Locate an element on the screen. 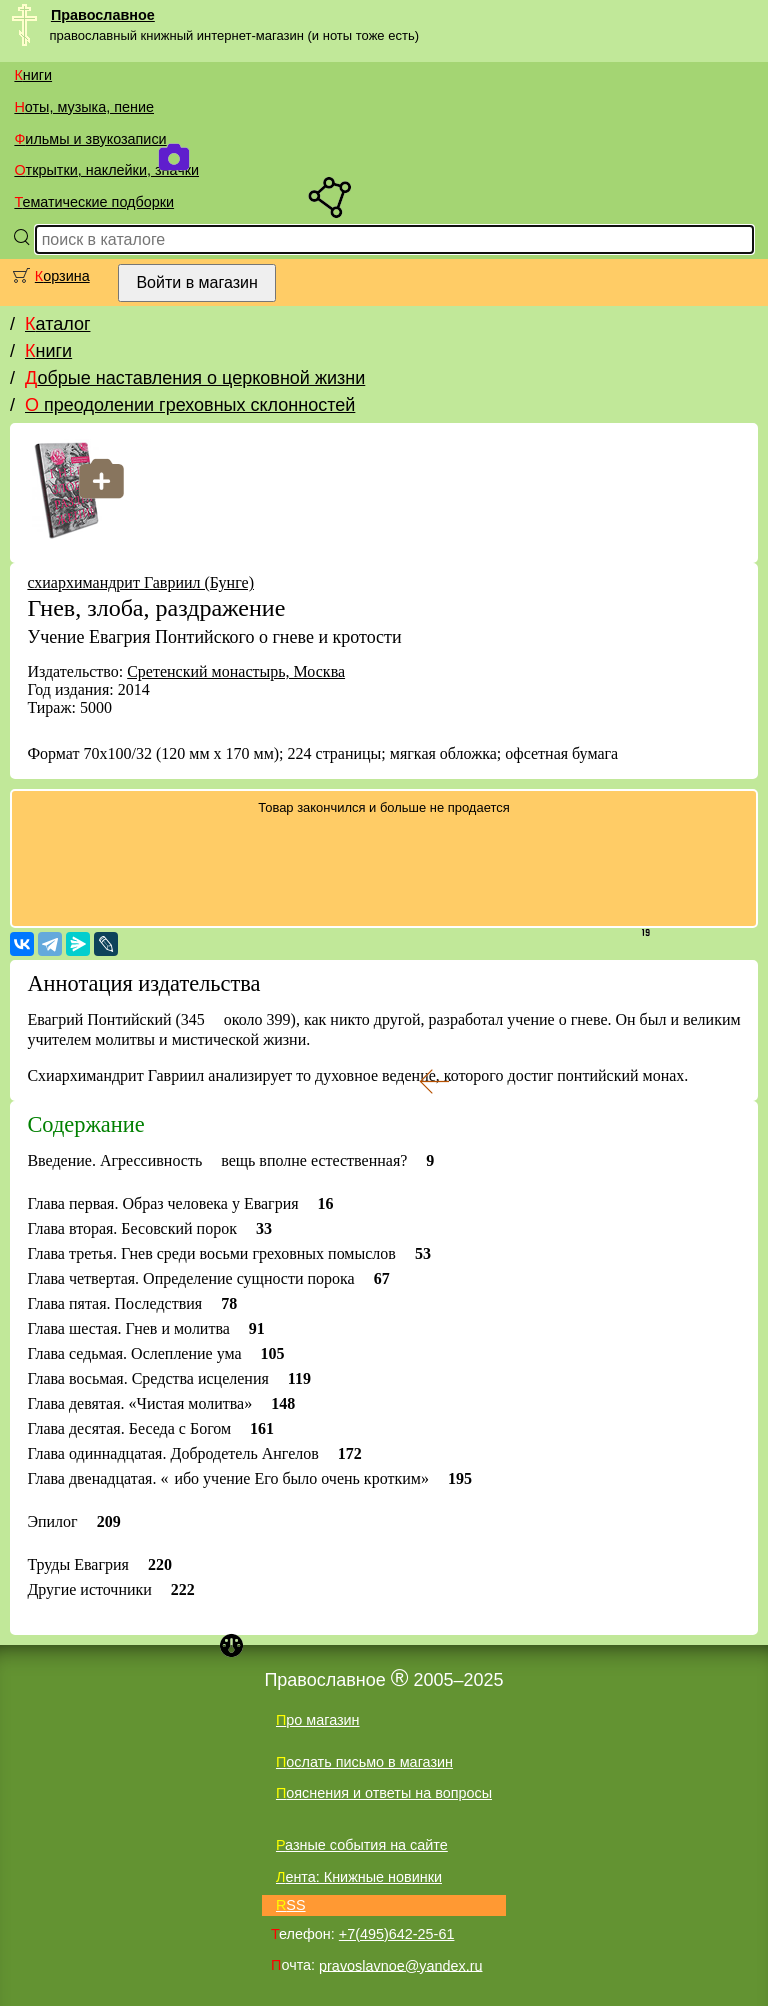 Image resolution: width=768 pixels, height=2006 pixels. add a new photo is located at coordinates (101, 479).